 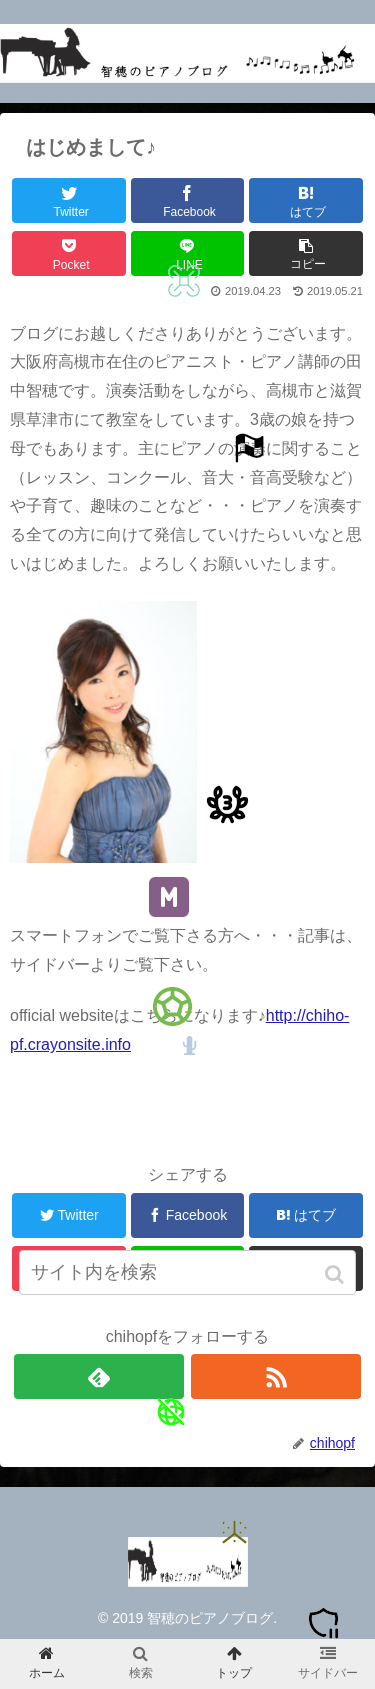 What do you see at coordinates (169, 897) in the screenshot?
I see `indicates medium size option` at bounding box center [169, 897].